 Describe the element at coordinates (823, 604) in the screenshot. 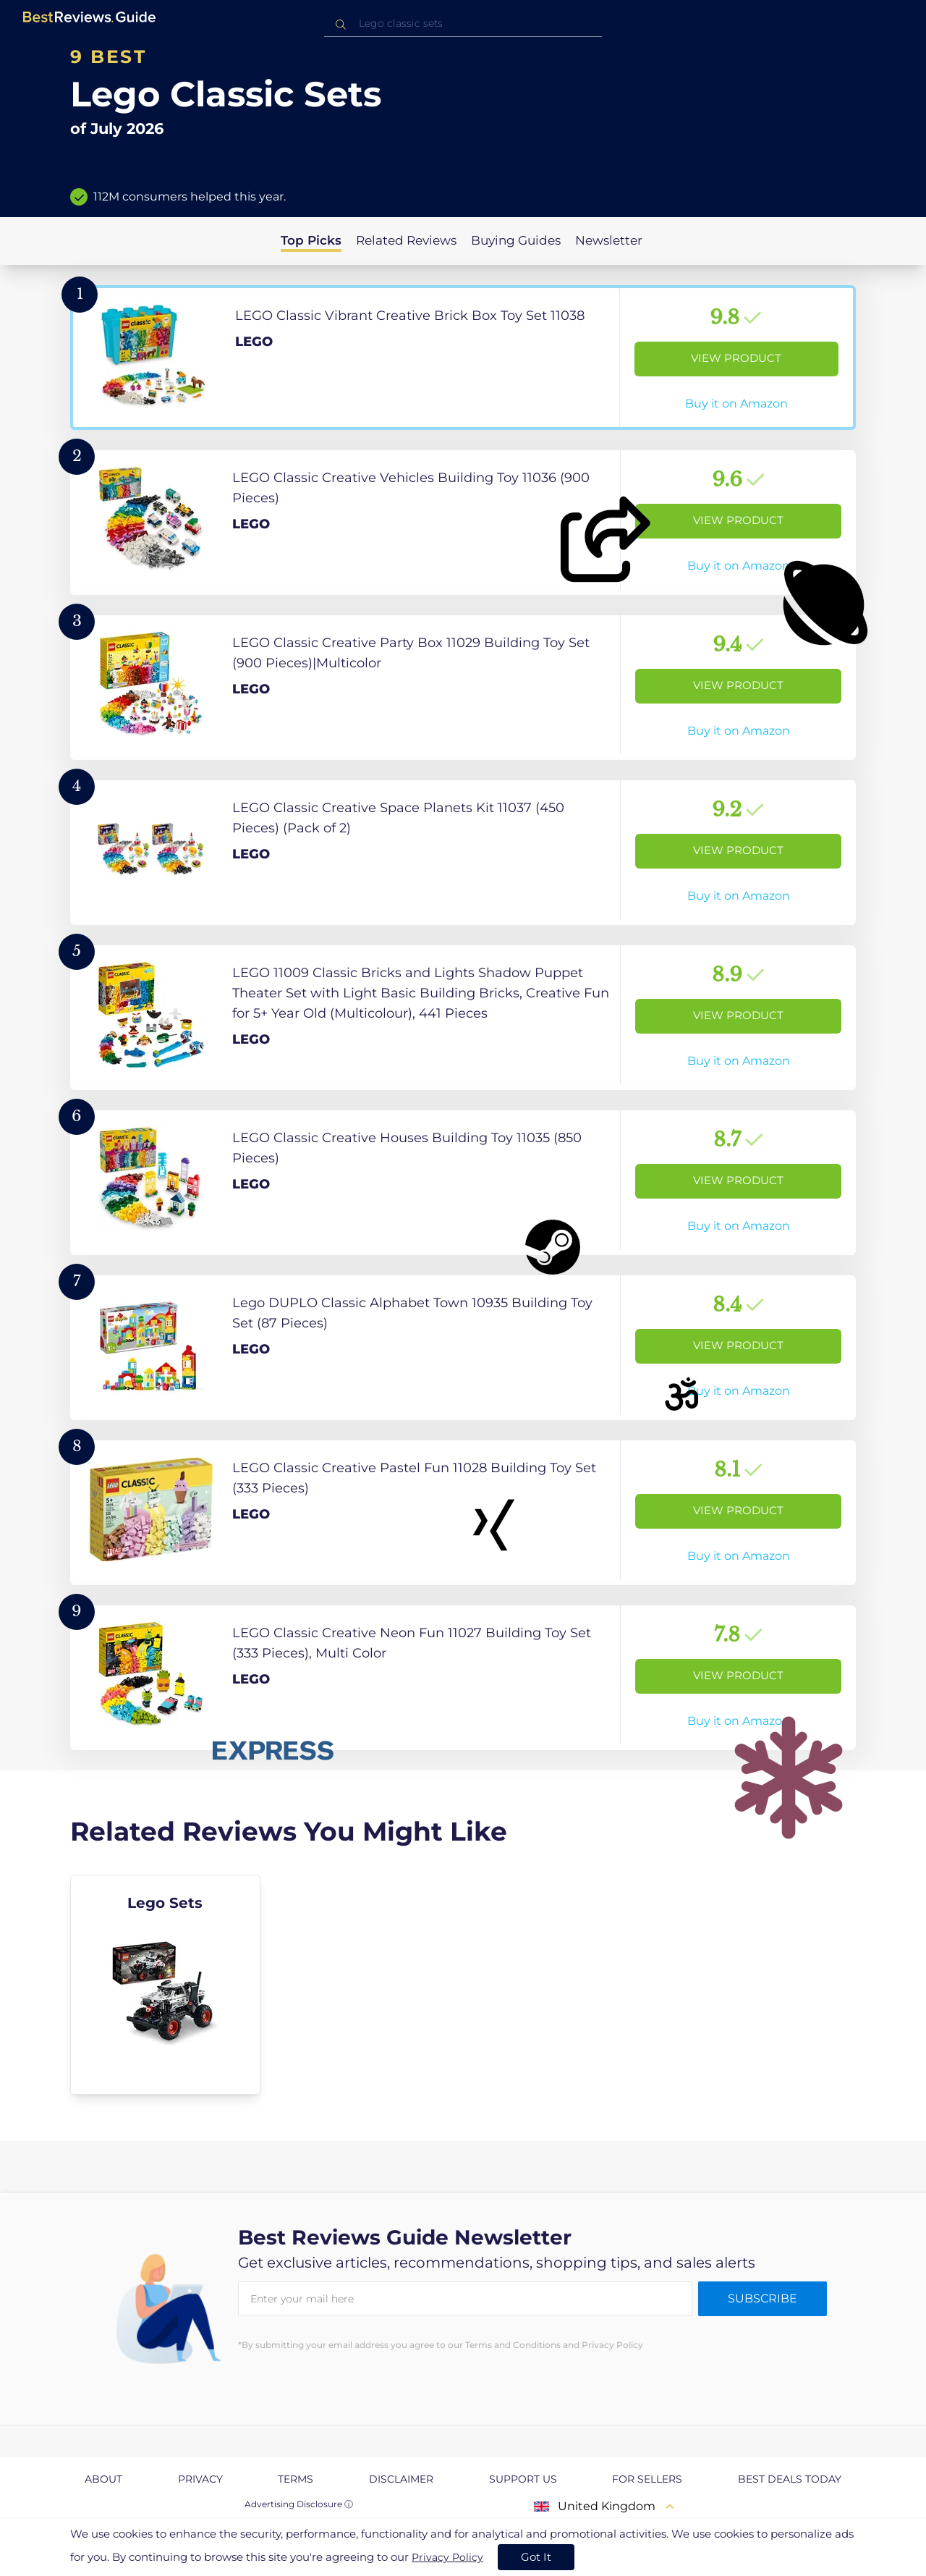

I see `explore global or worldwide content` at that location.